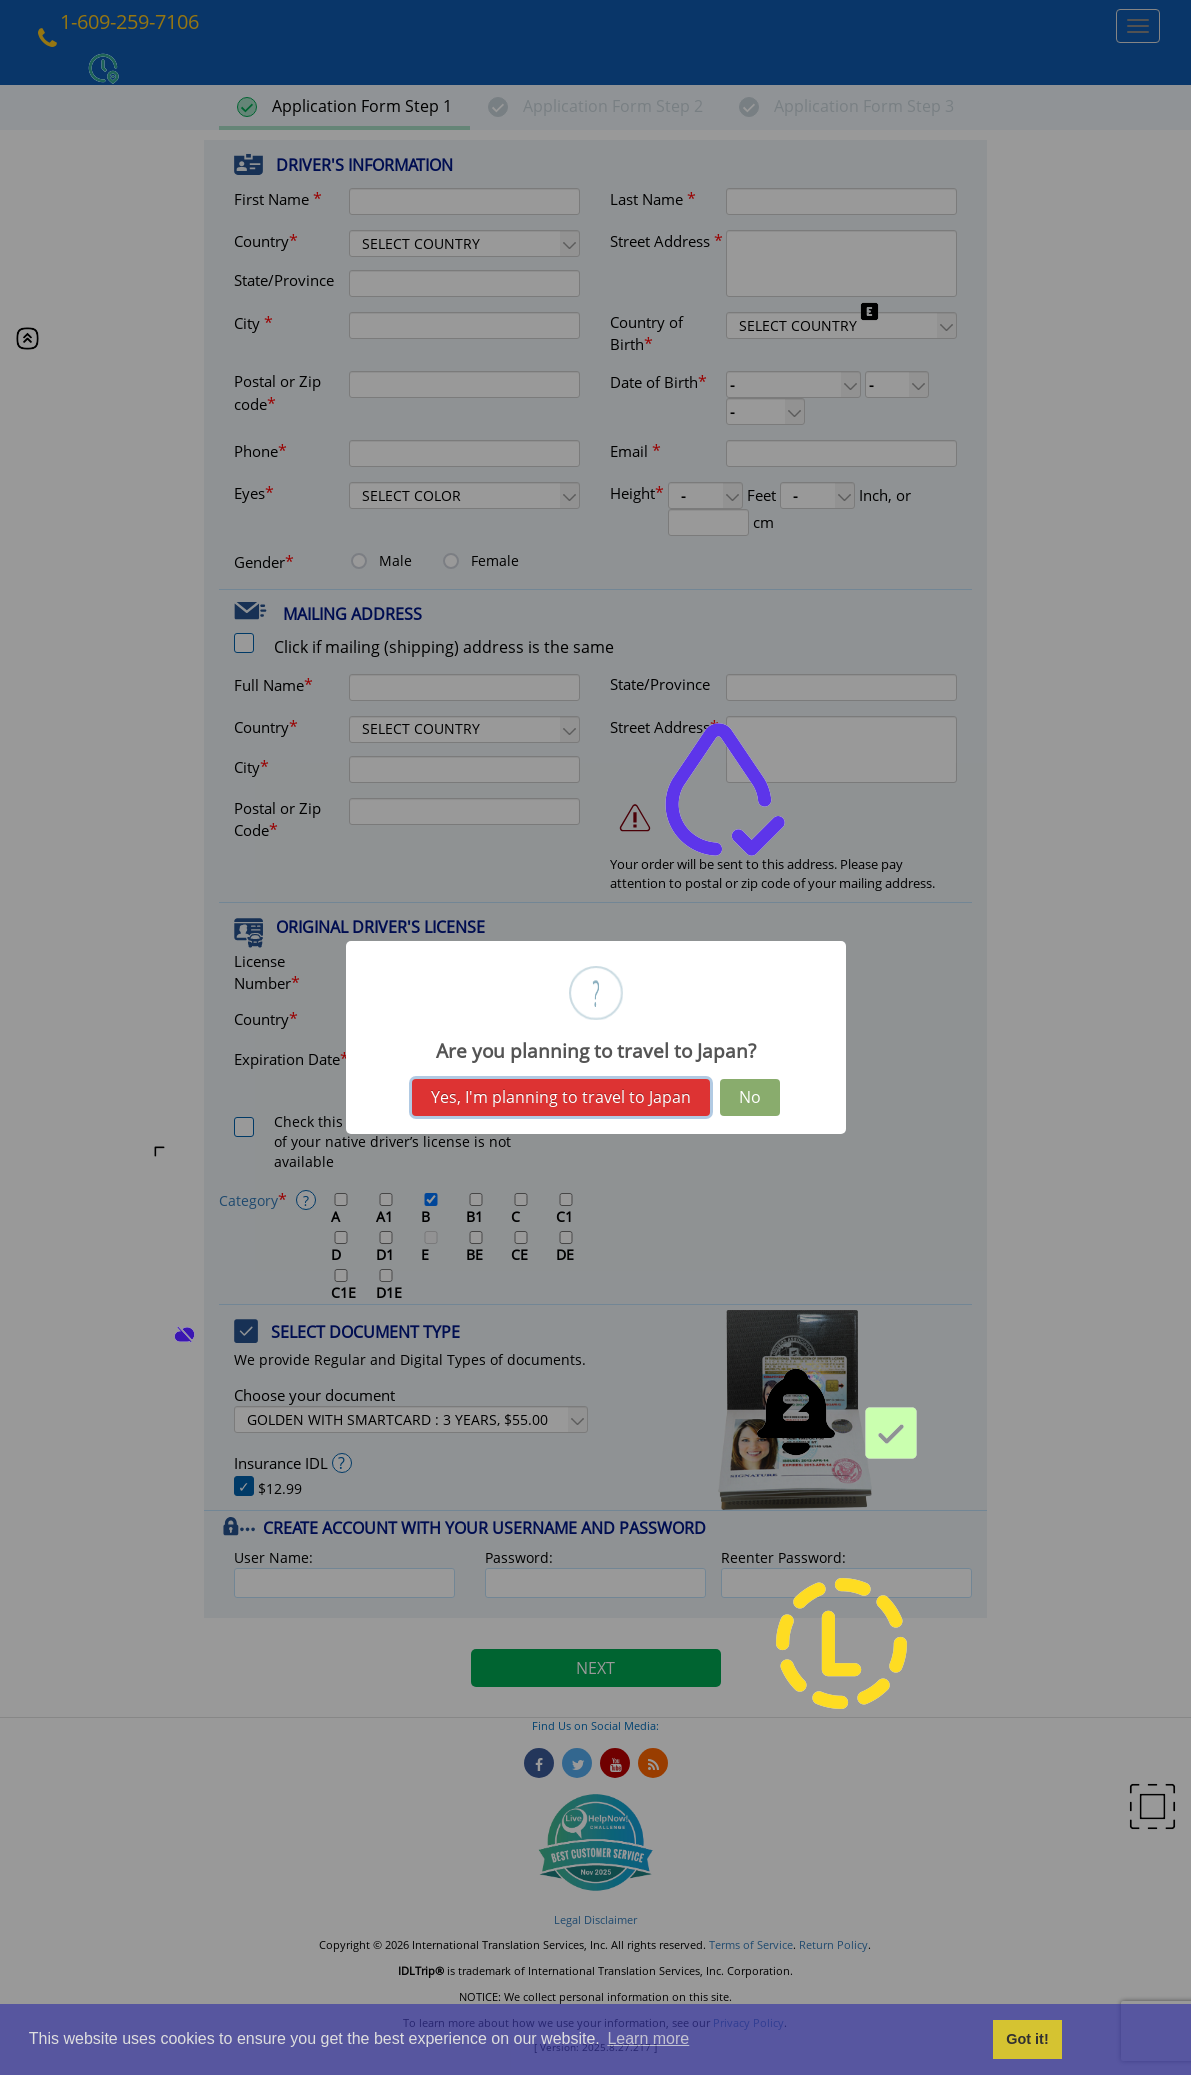 Image resolution: width=1191 pixels, height=2075 pixels. What do you see at coordinates (1152, 1806) in the screenshot?
I see `select all items` at bounding box center [1152, 1806].